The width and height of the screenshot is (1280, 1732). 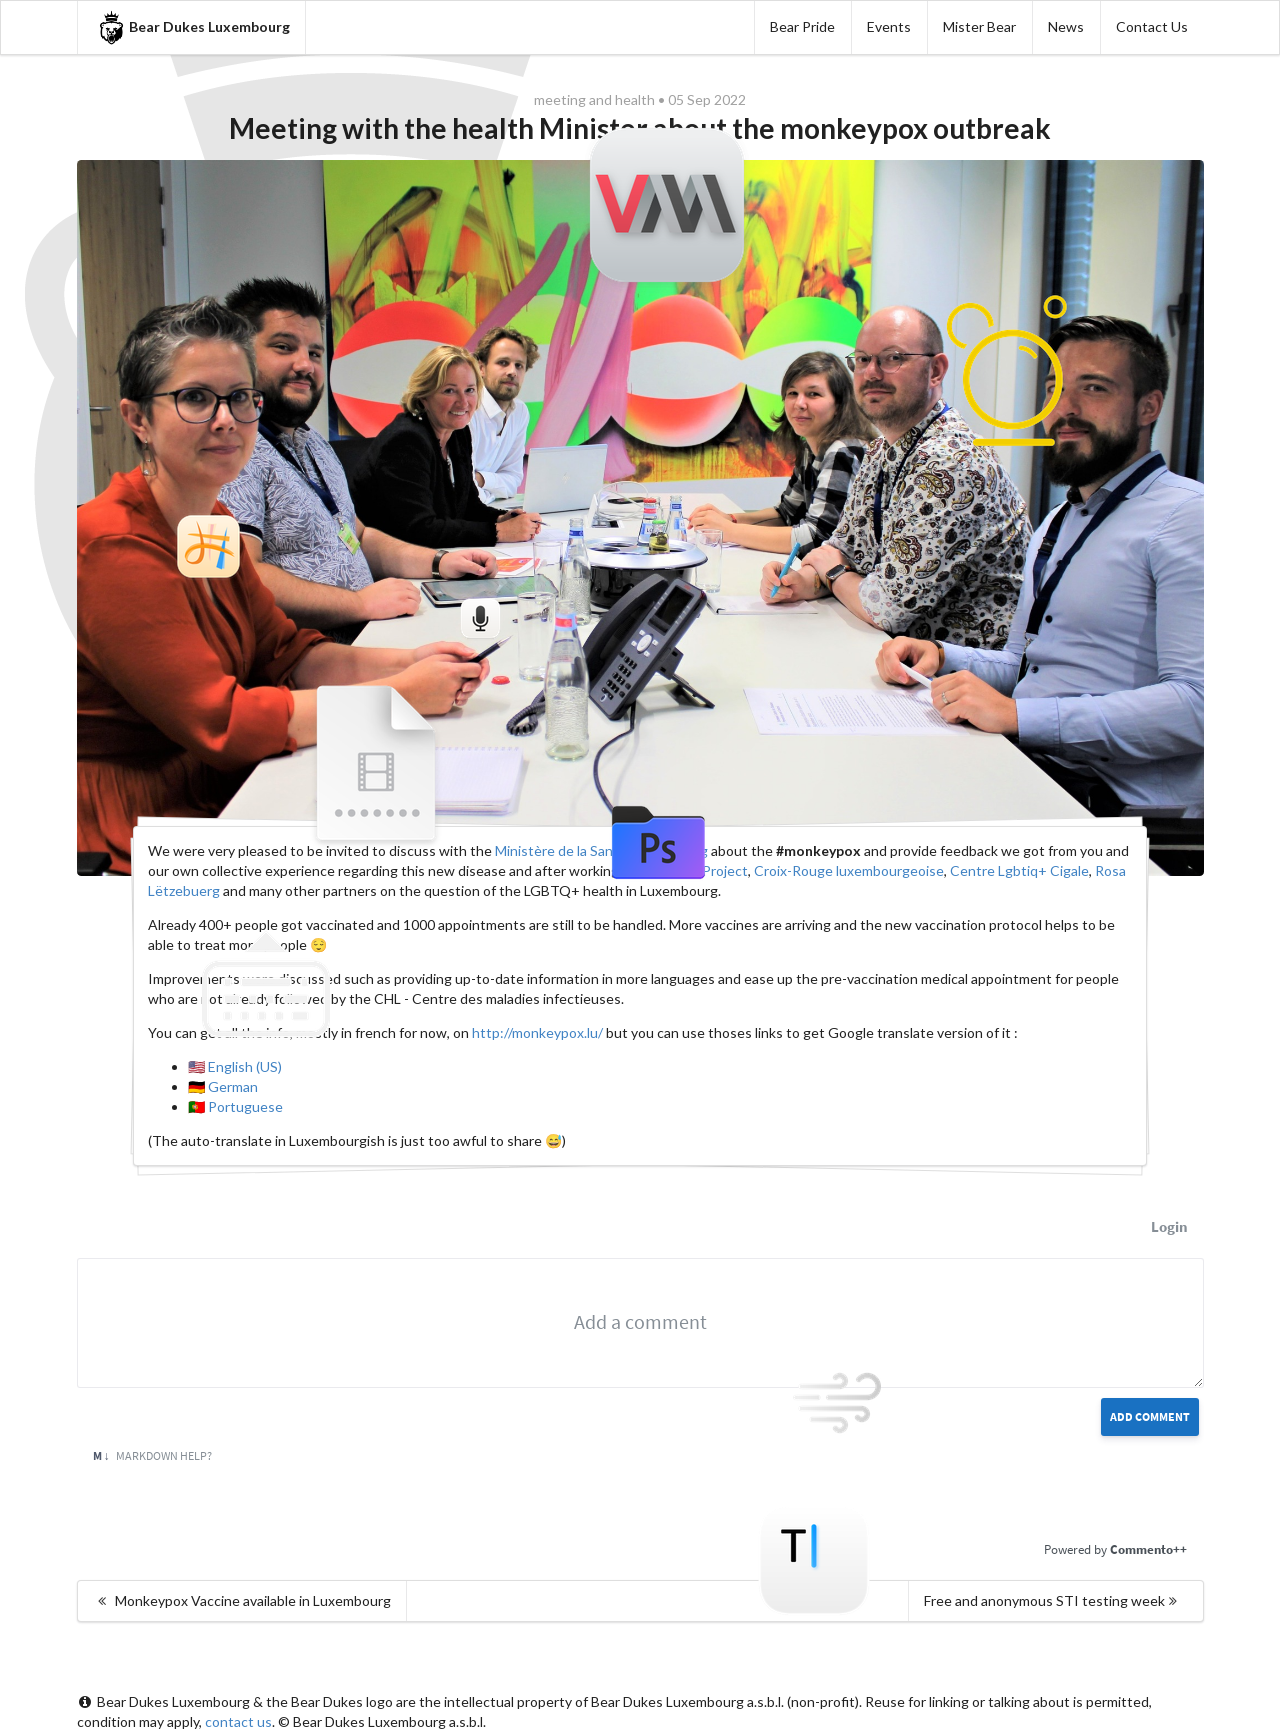 What do you see at coordinates (266, 984) in the screenshot?
I see `show virtual keyboard` at bounding box center [266, 984].